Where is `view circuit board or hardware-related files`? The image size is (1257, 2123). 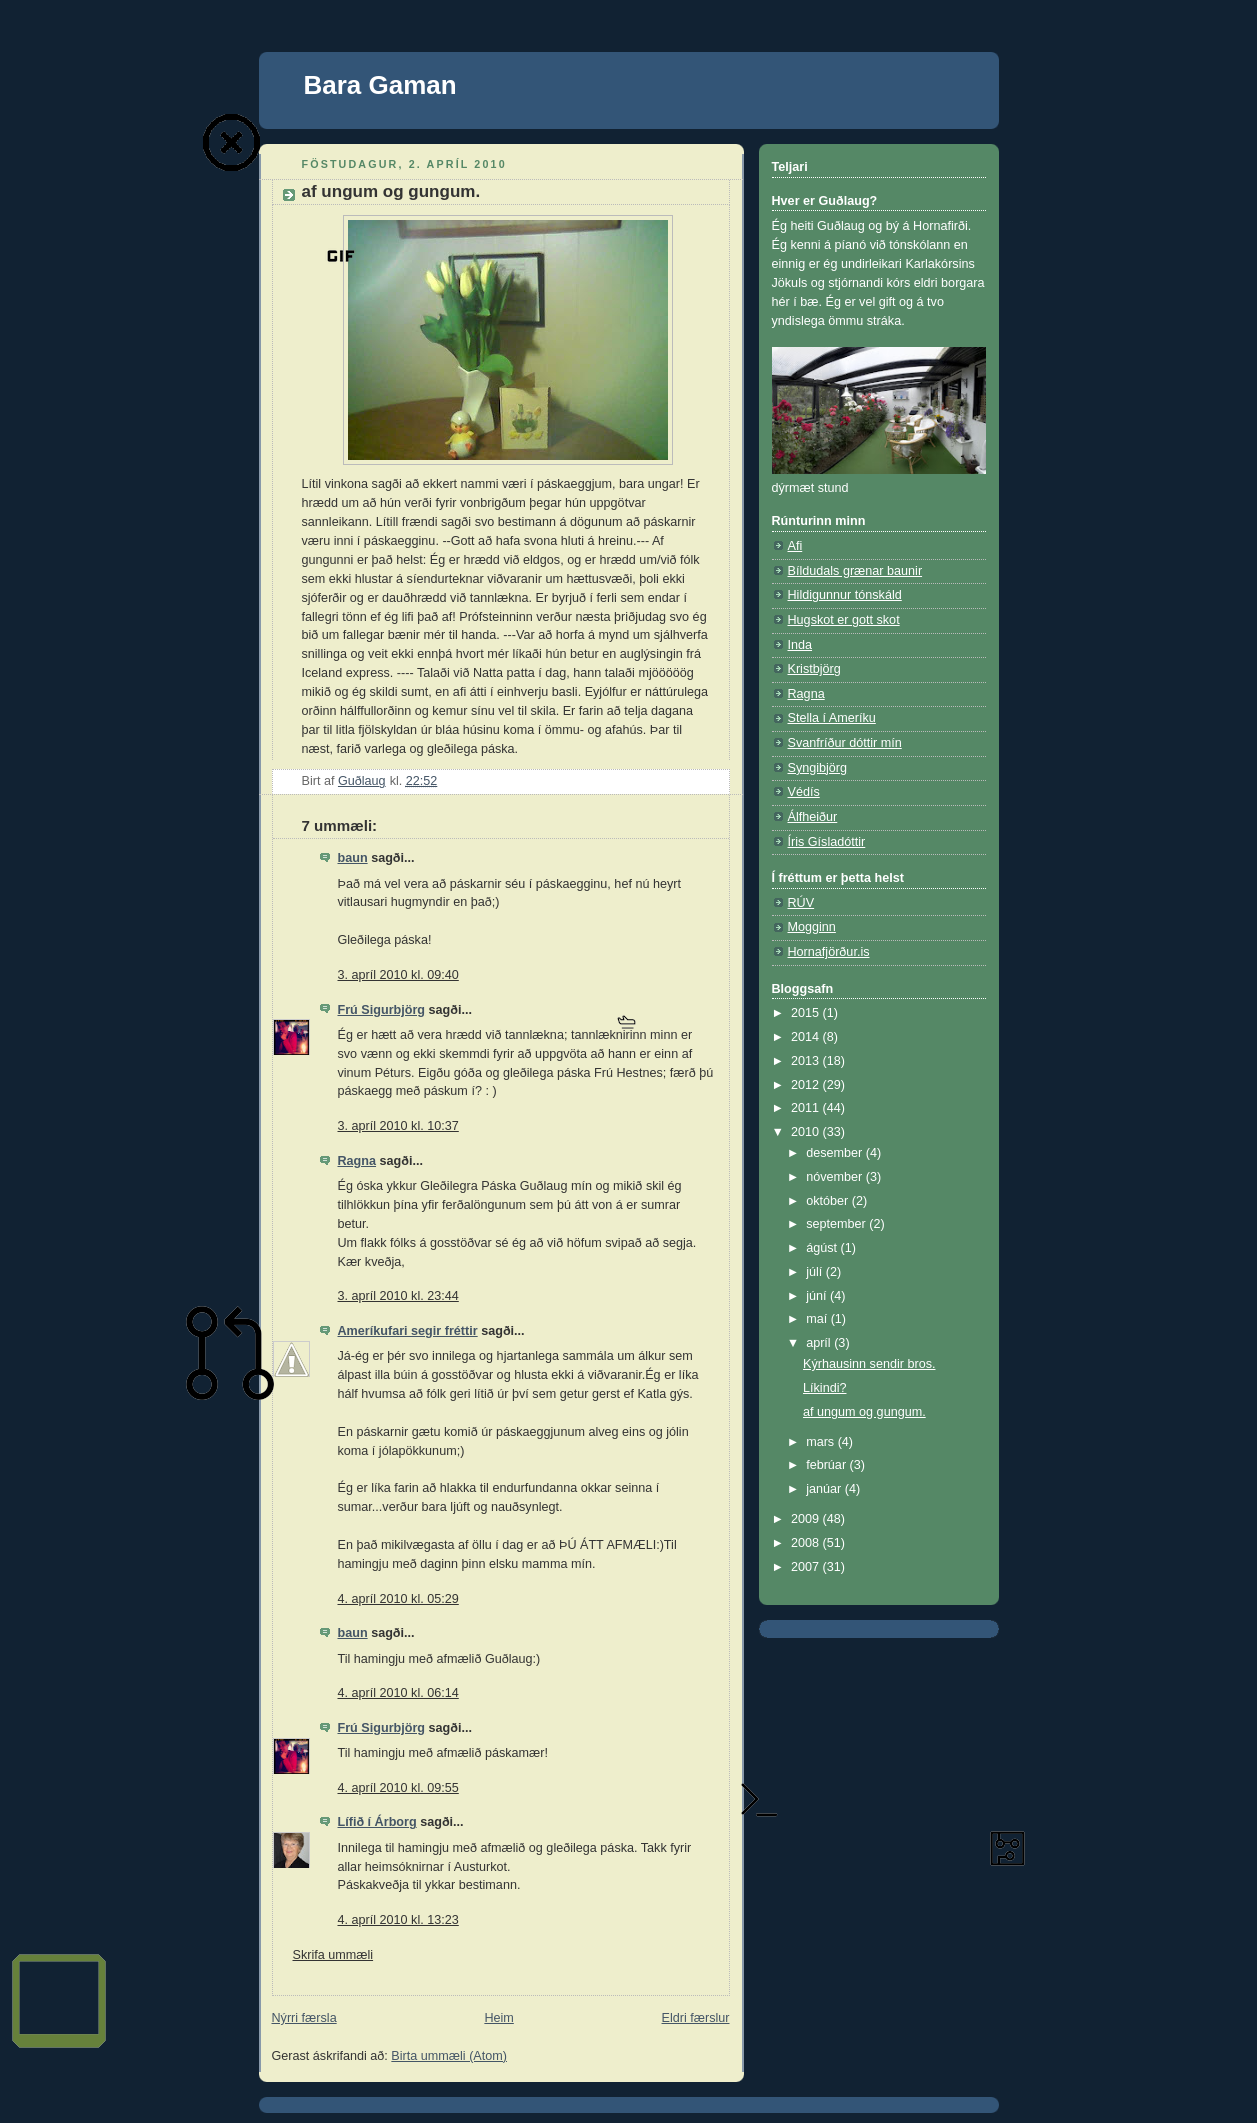
view circuit board or hardware-related files is located at coordinates (1007, 1848).